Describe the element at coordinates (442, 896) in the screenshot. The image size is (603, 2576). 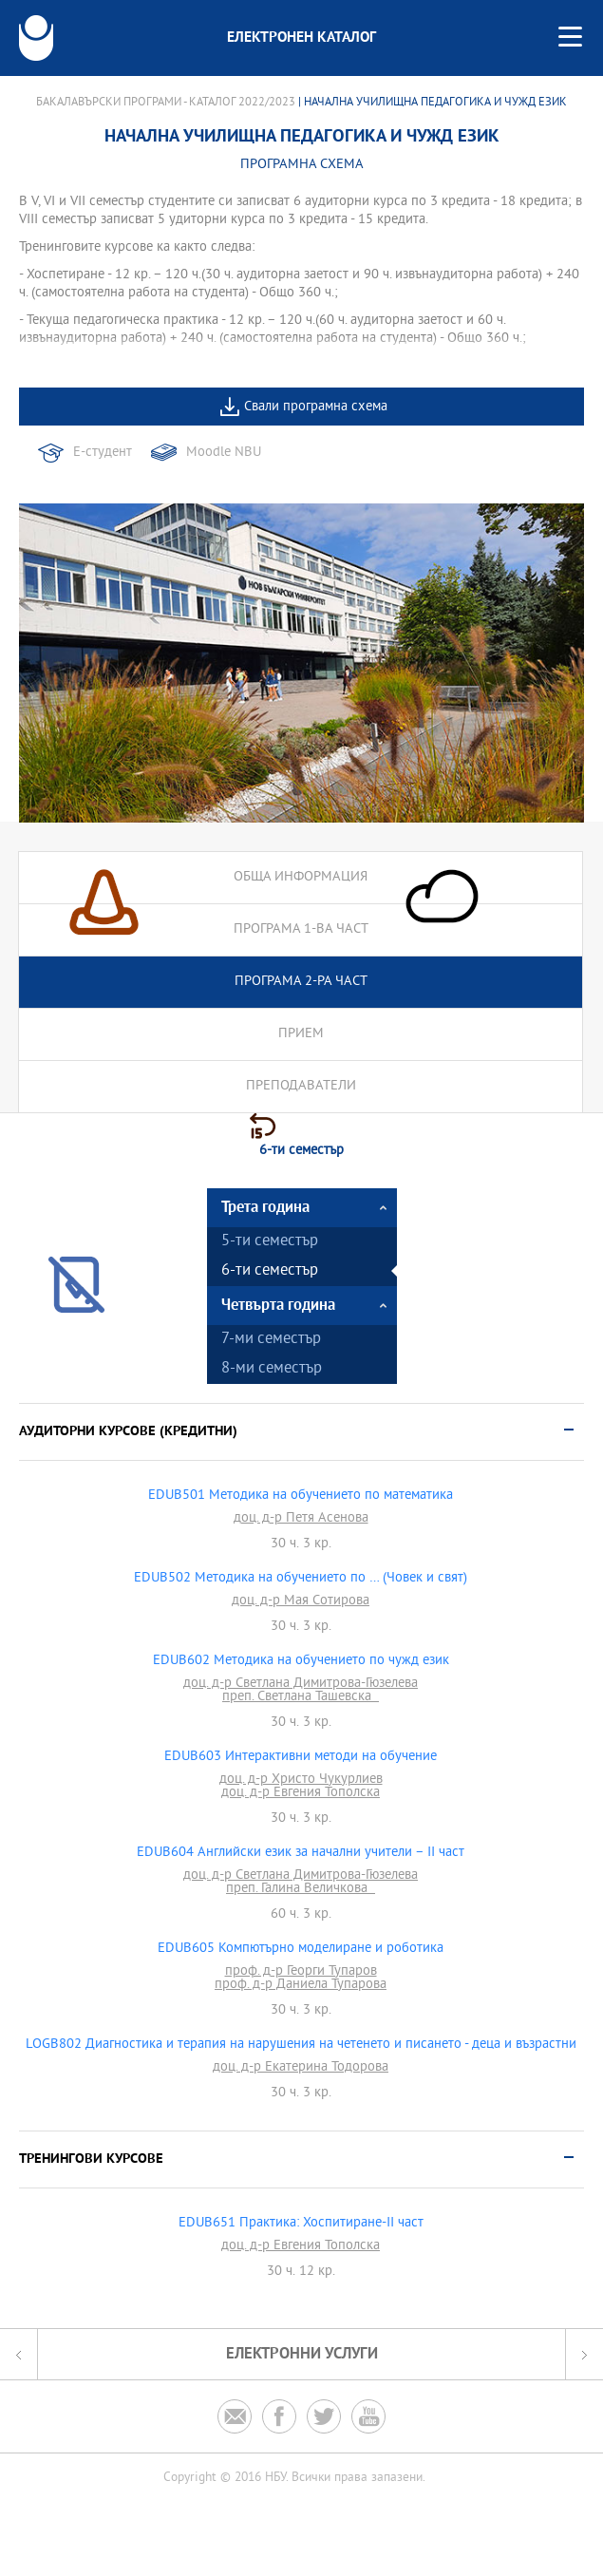
I see `access cloud storage` at that location.